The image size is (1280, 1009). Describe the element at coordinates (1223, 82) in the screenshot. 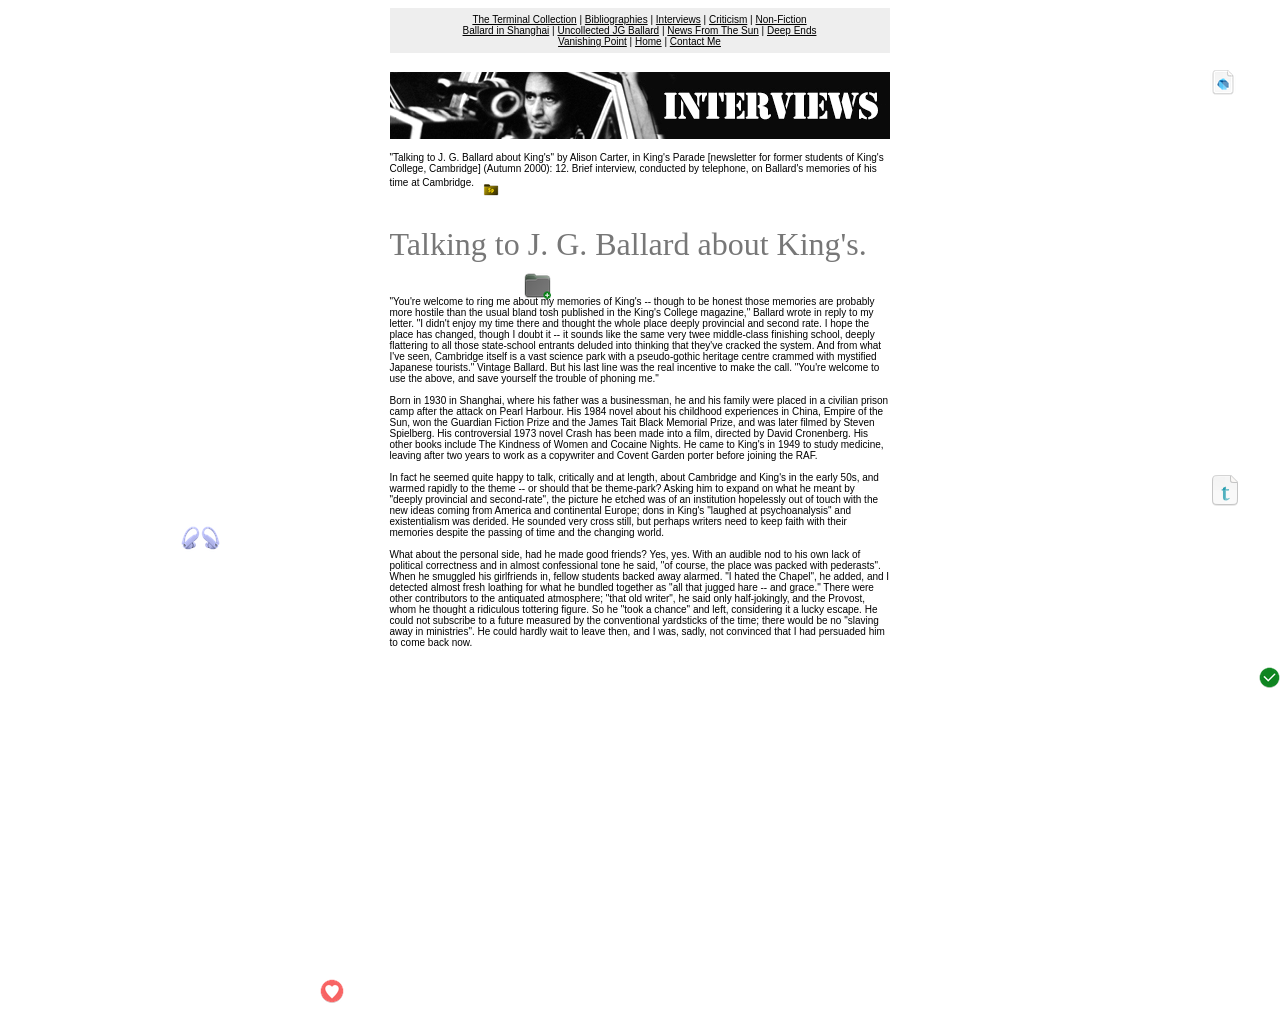

I see `dart programming language source file` at that location.